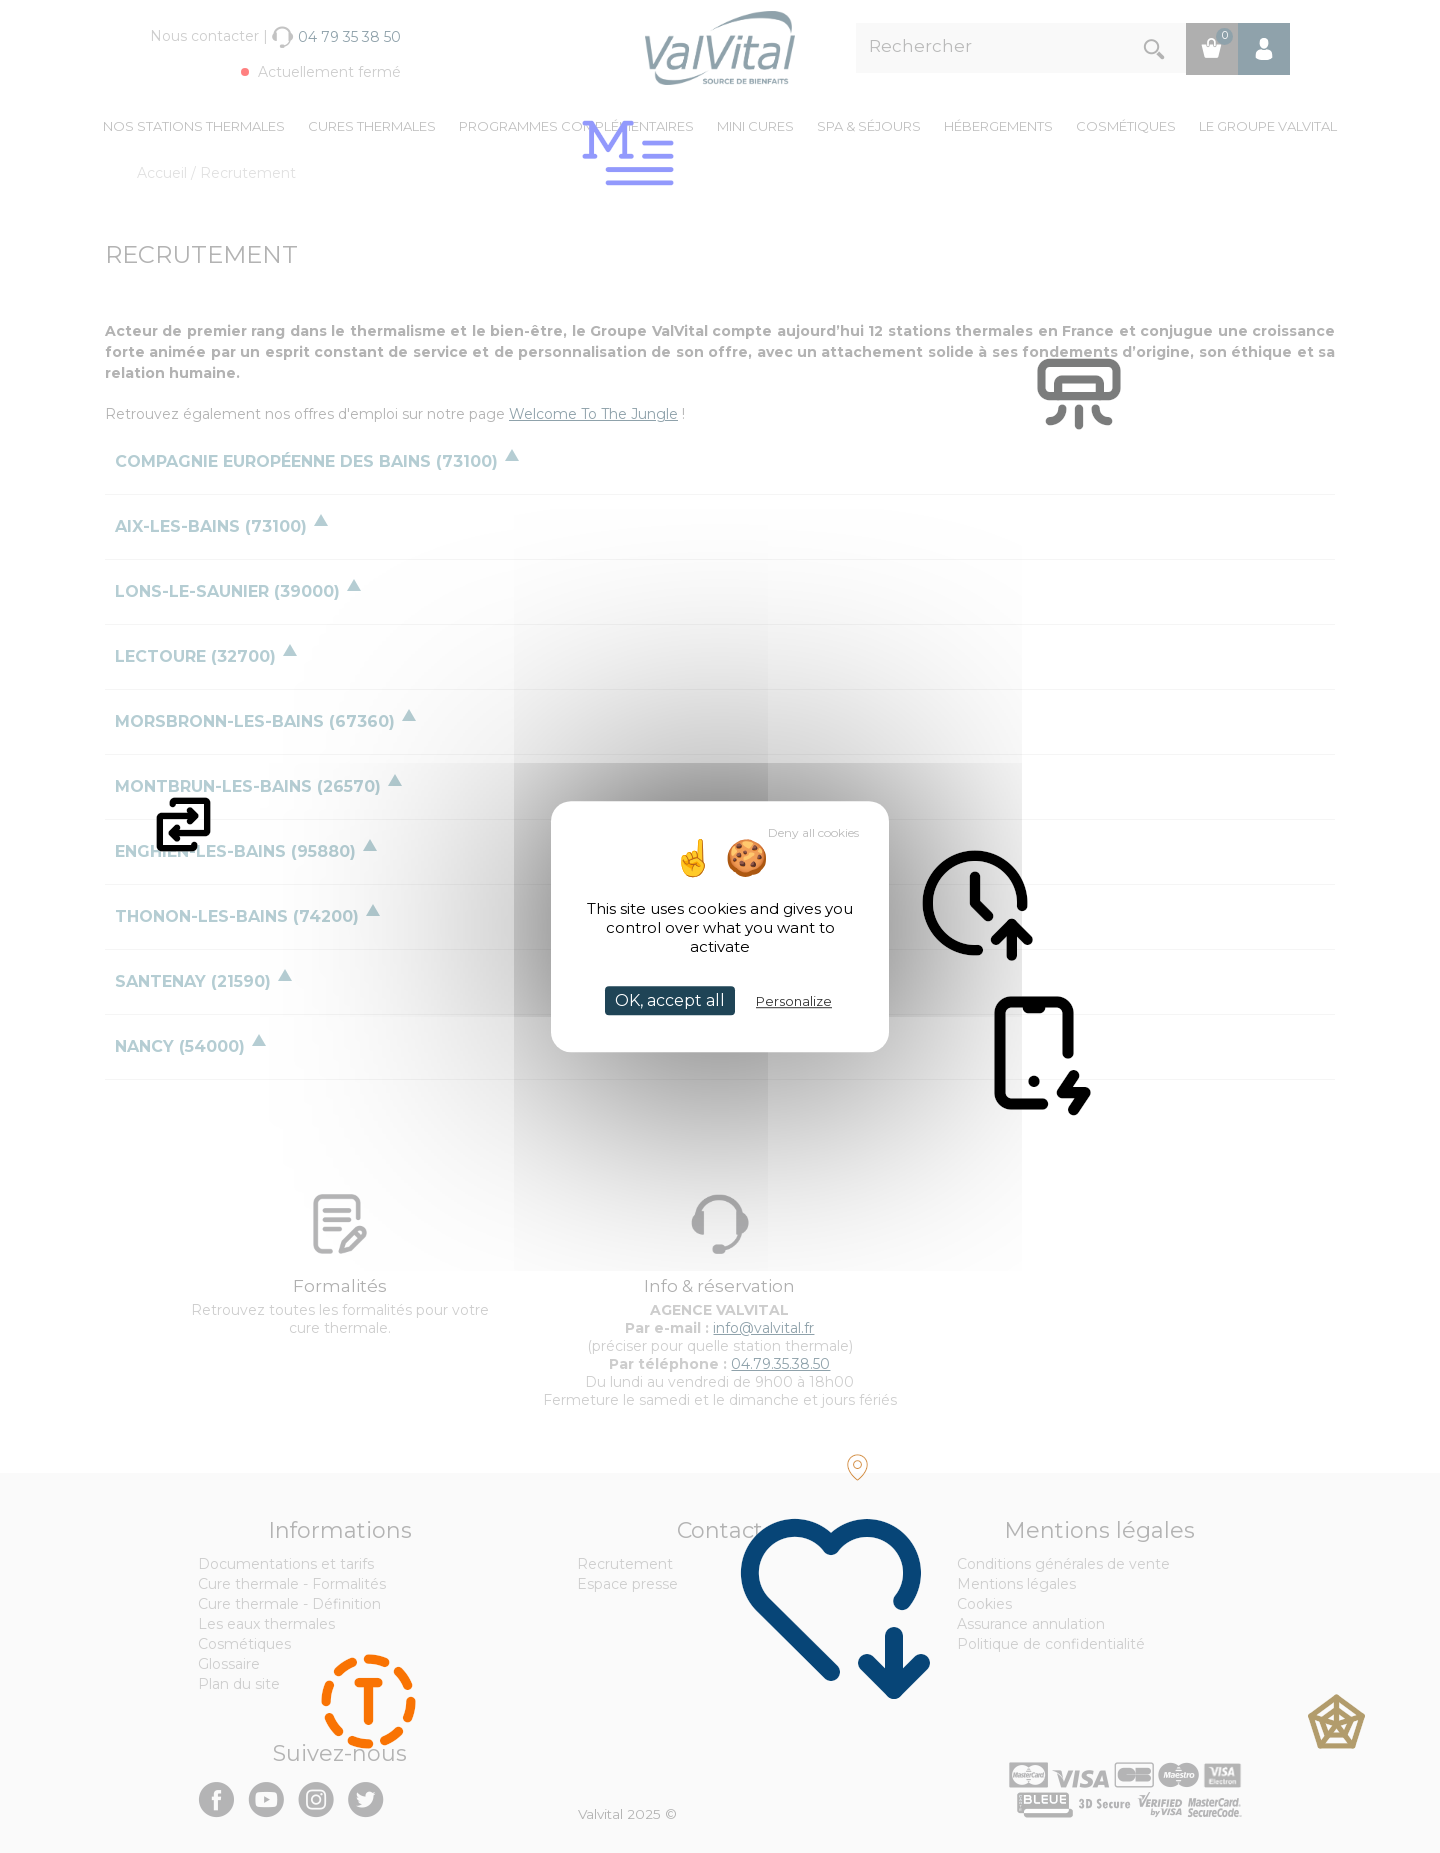 The image size is (1440, 1853). Describe the element at coordinates (628, 153) in the screenshot. I see `read article on medium` at that location.